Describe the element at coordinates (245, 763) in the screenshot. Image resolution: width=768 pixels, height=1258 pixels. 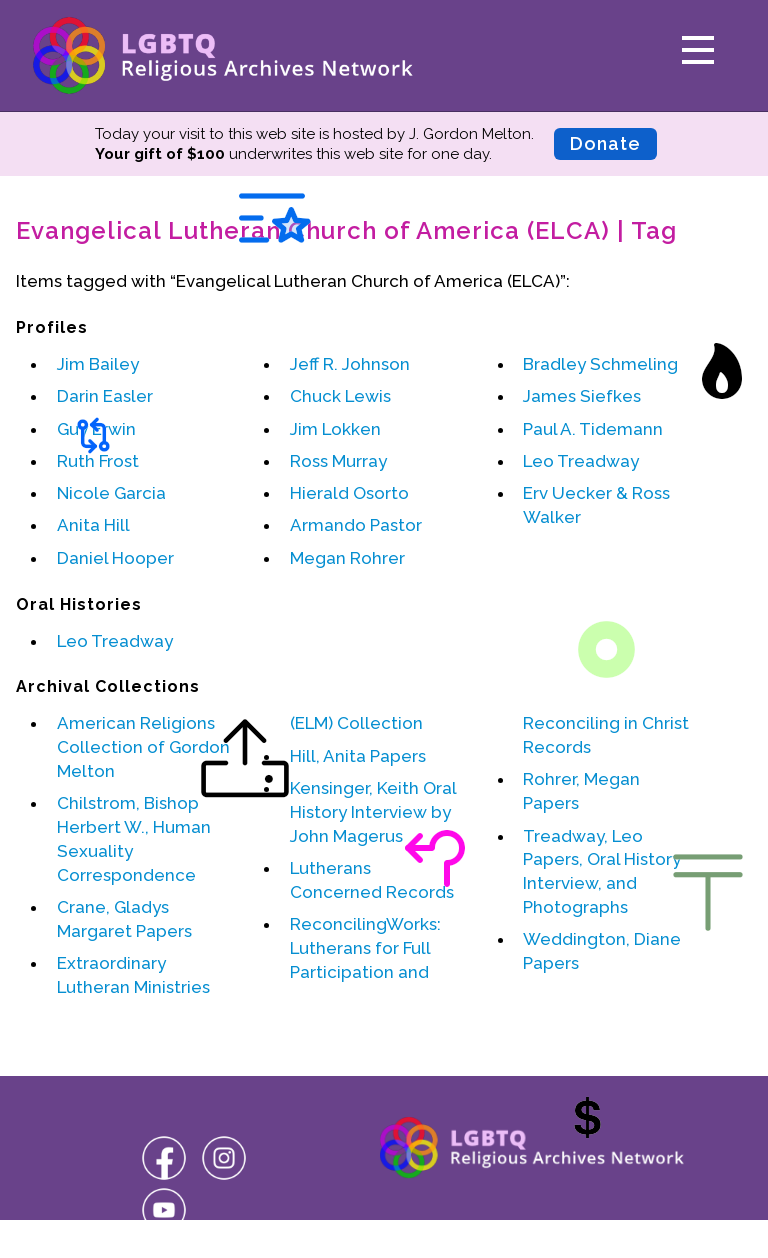
I see `upload a file or document` at that location.